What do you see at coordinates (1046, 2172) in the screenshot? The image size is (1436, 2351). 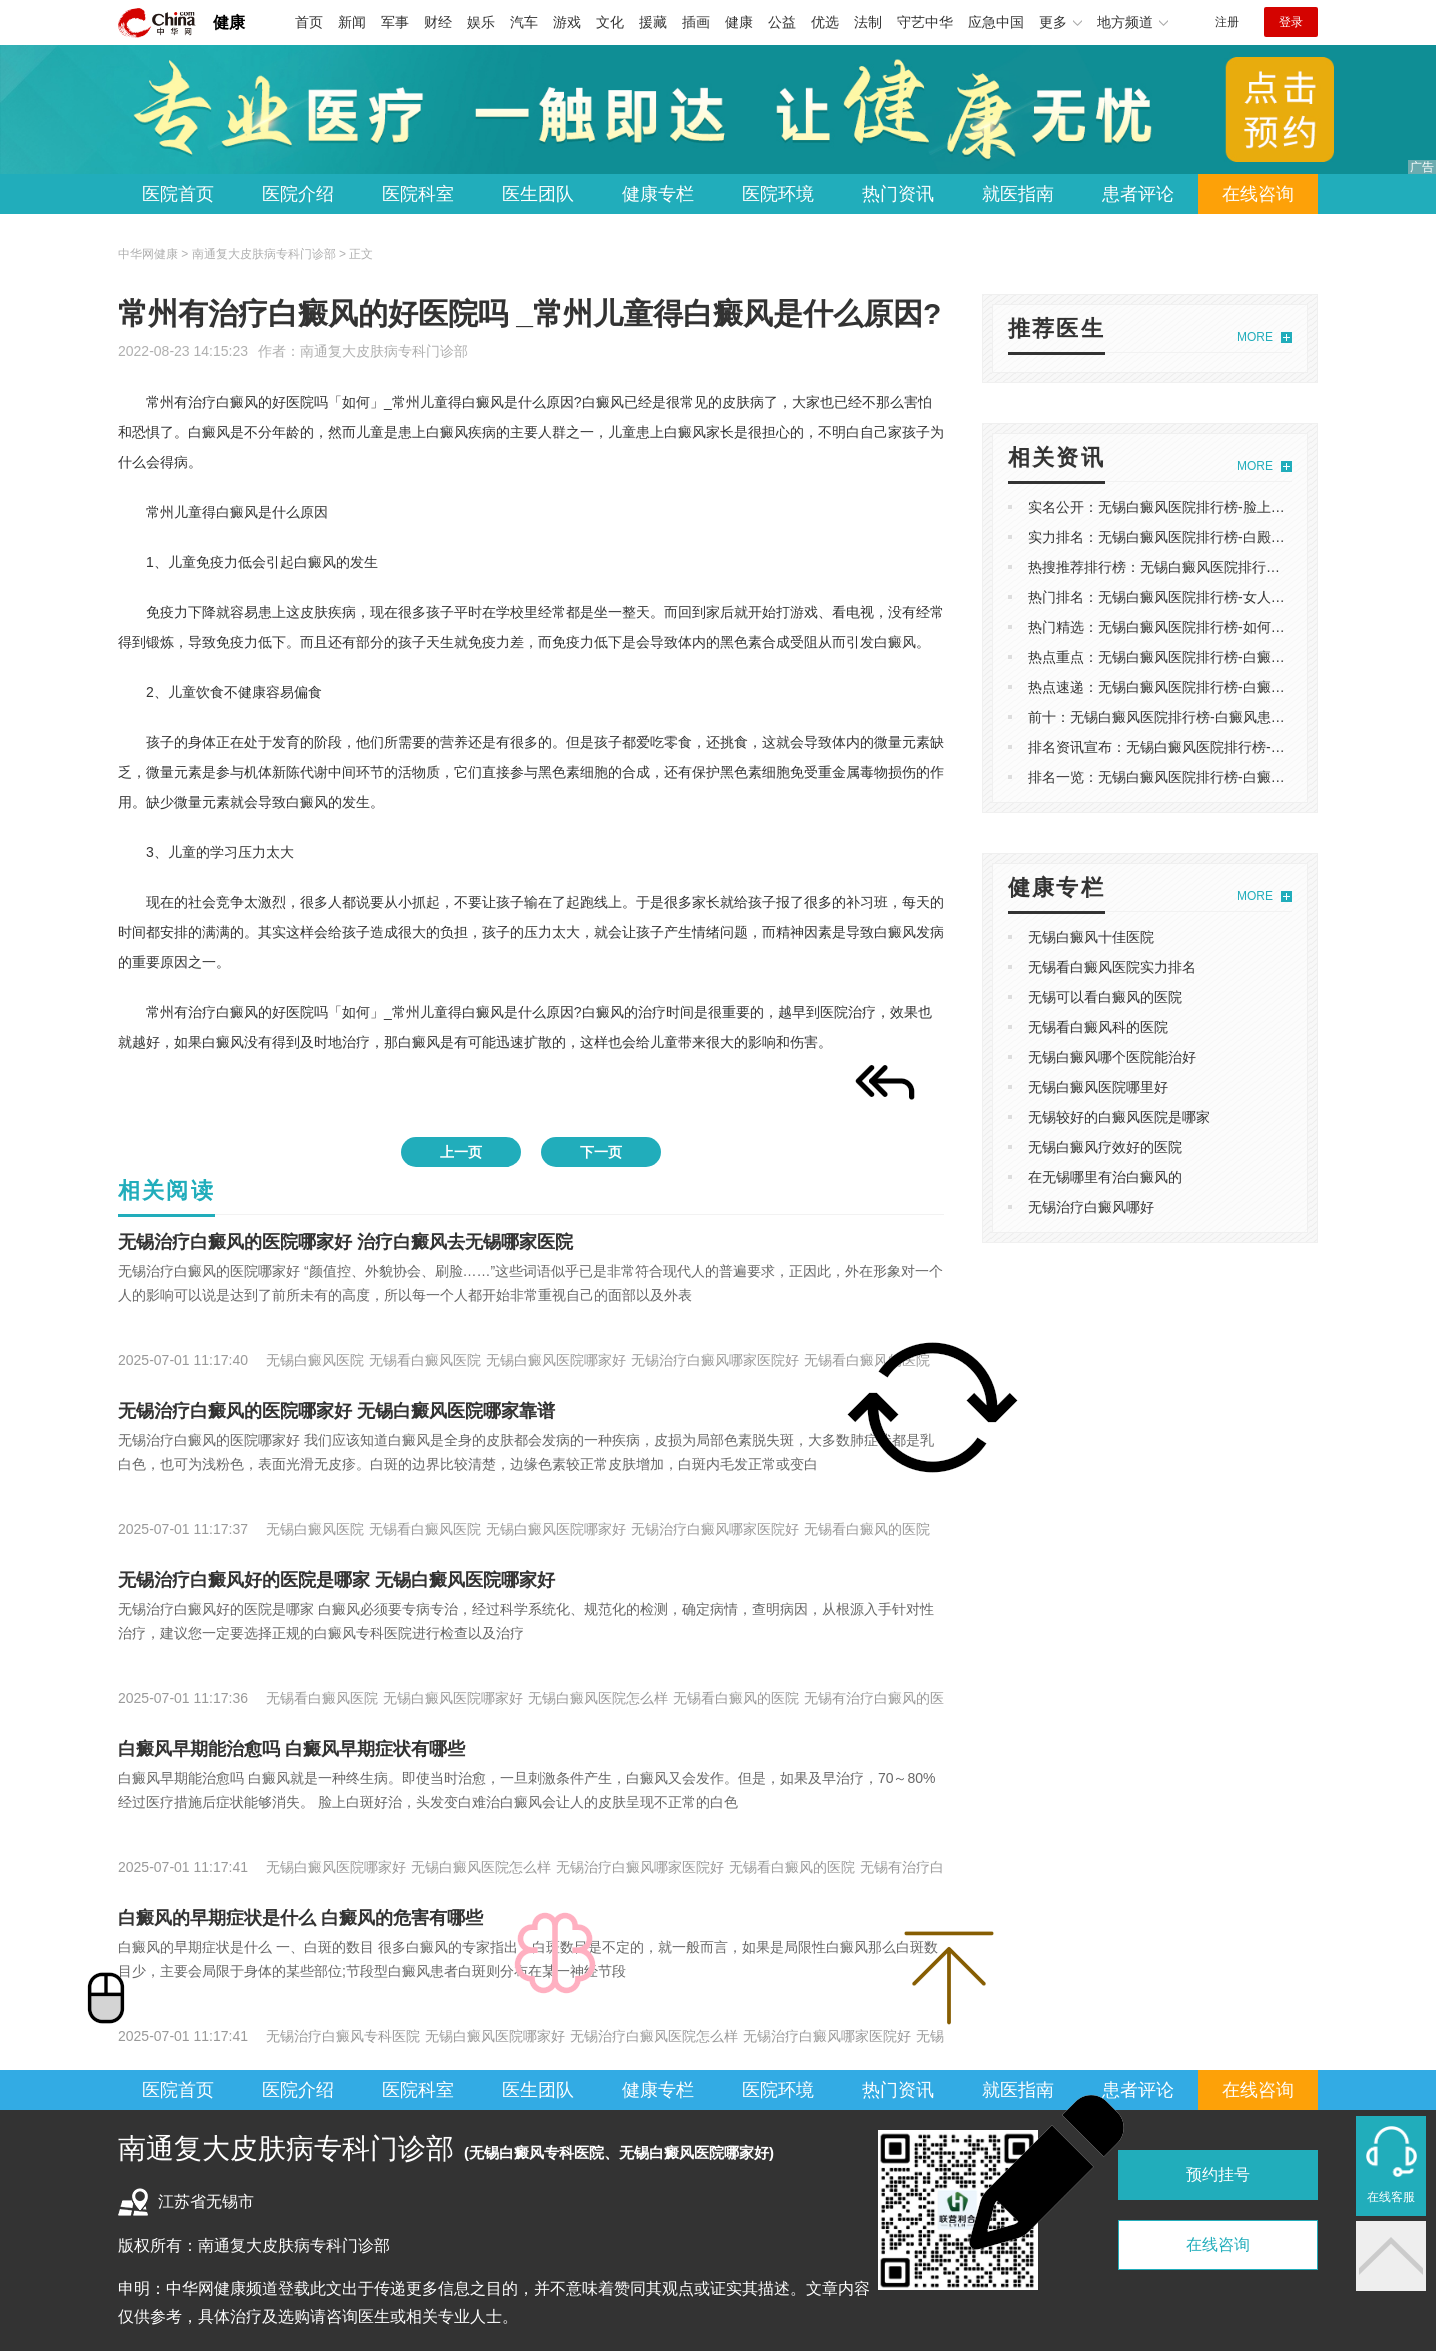 I see `edit content or text` at bounding box center [1046, 2172].